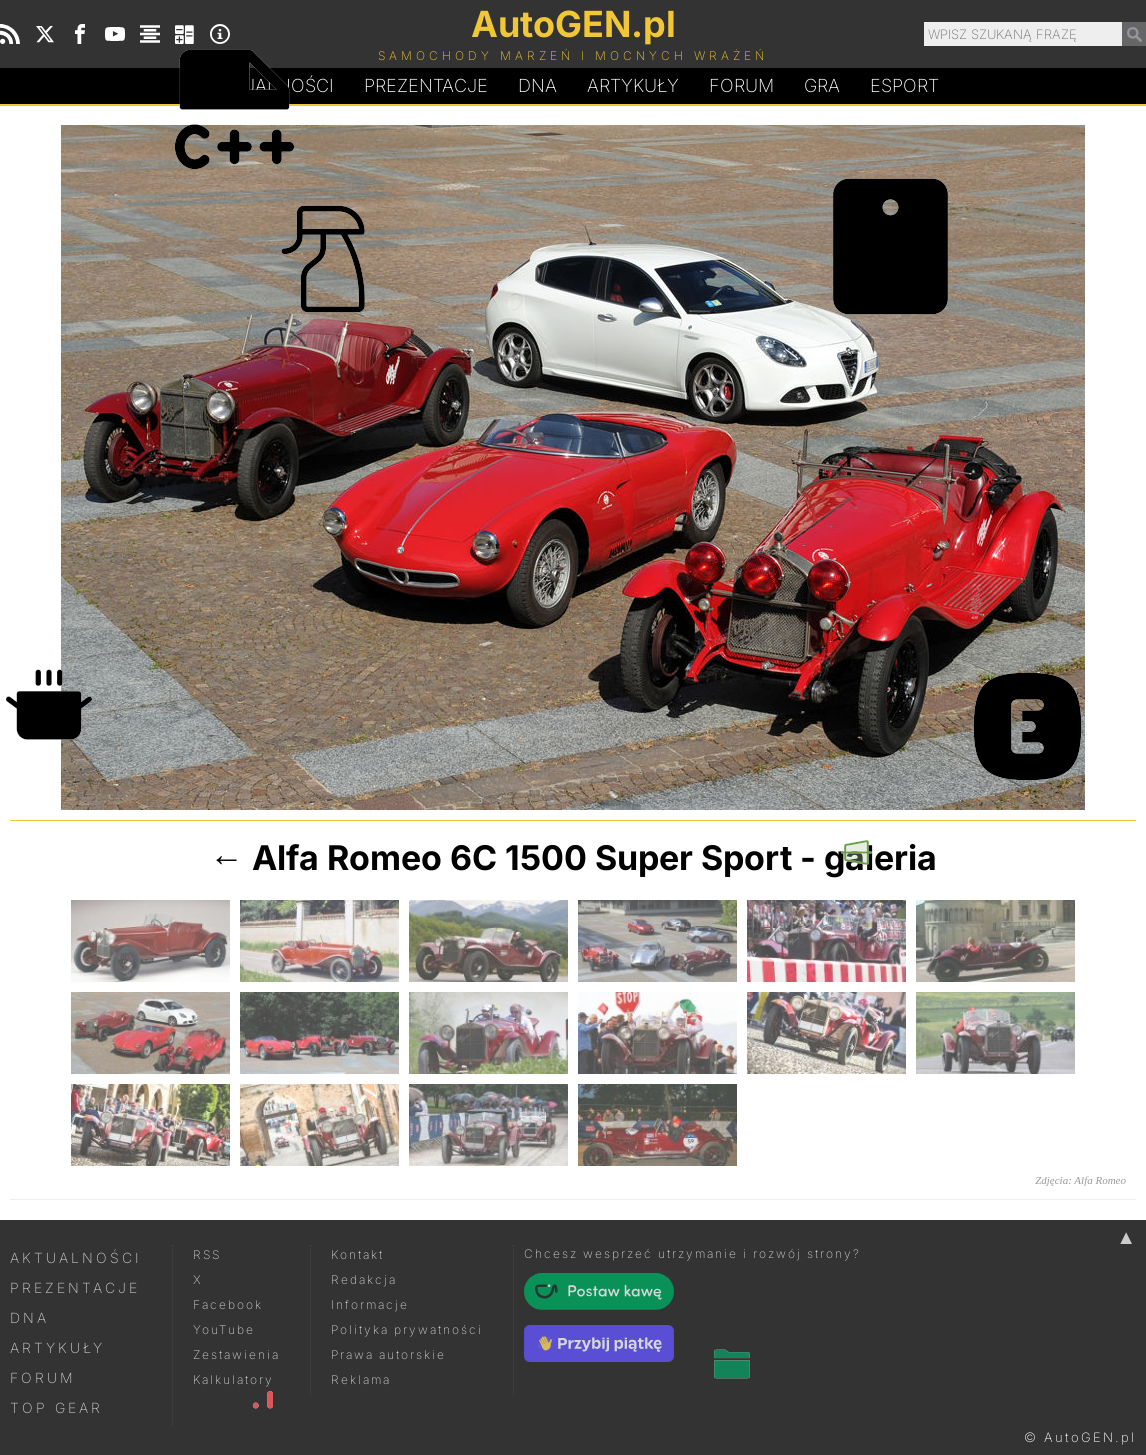 This screenshot has width=1146, height=1455. Describe the element at coordinates (856, 852) in the screenshot. I see `adjust perspective or viewing angle` at that location.